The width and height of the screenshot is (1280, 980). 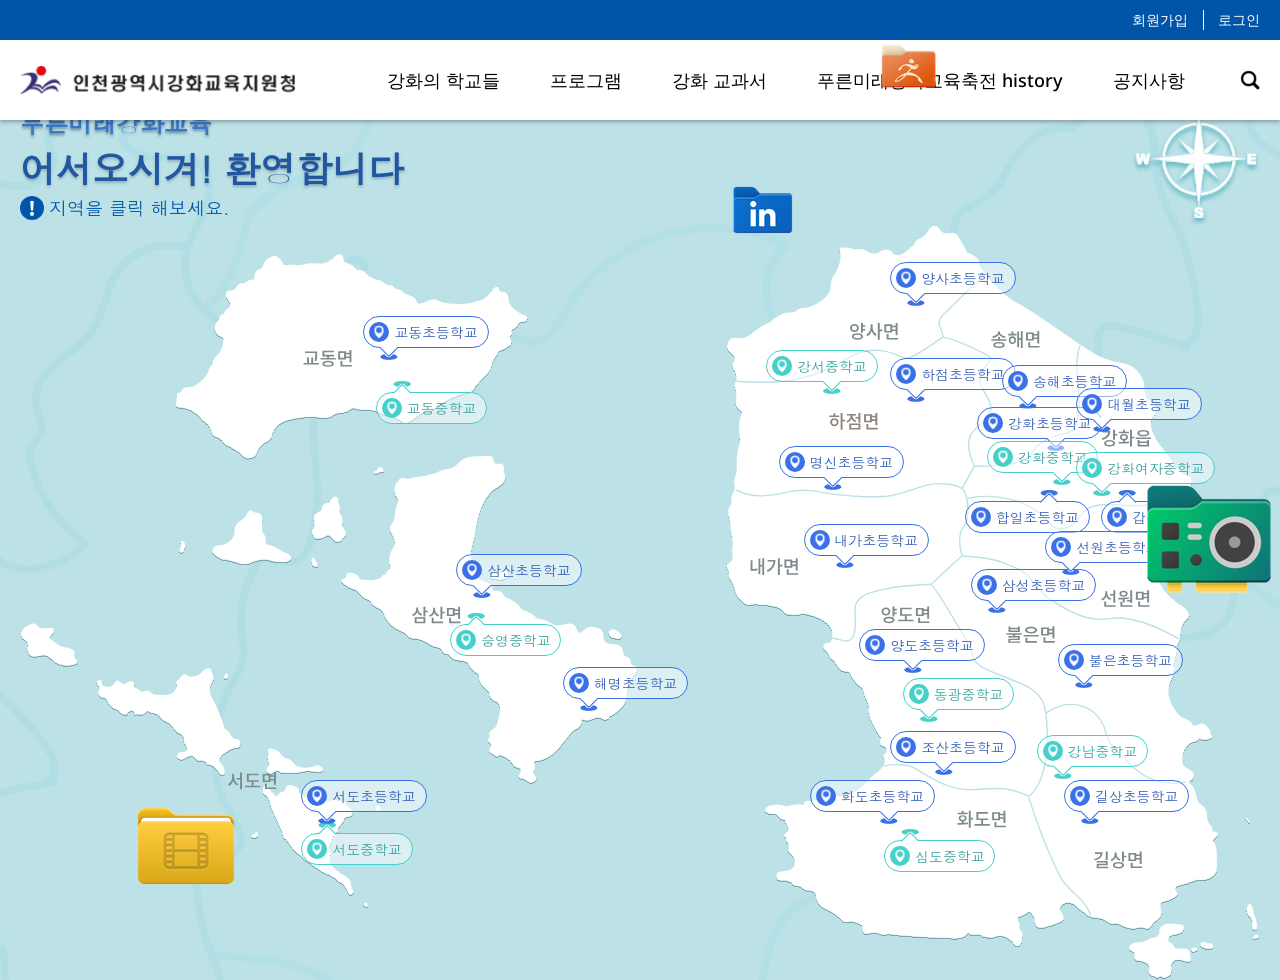 I want to click on open your videos folder, so click(x=186, y=846).